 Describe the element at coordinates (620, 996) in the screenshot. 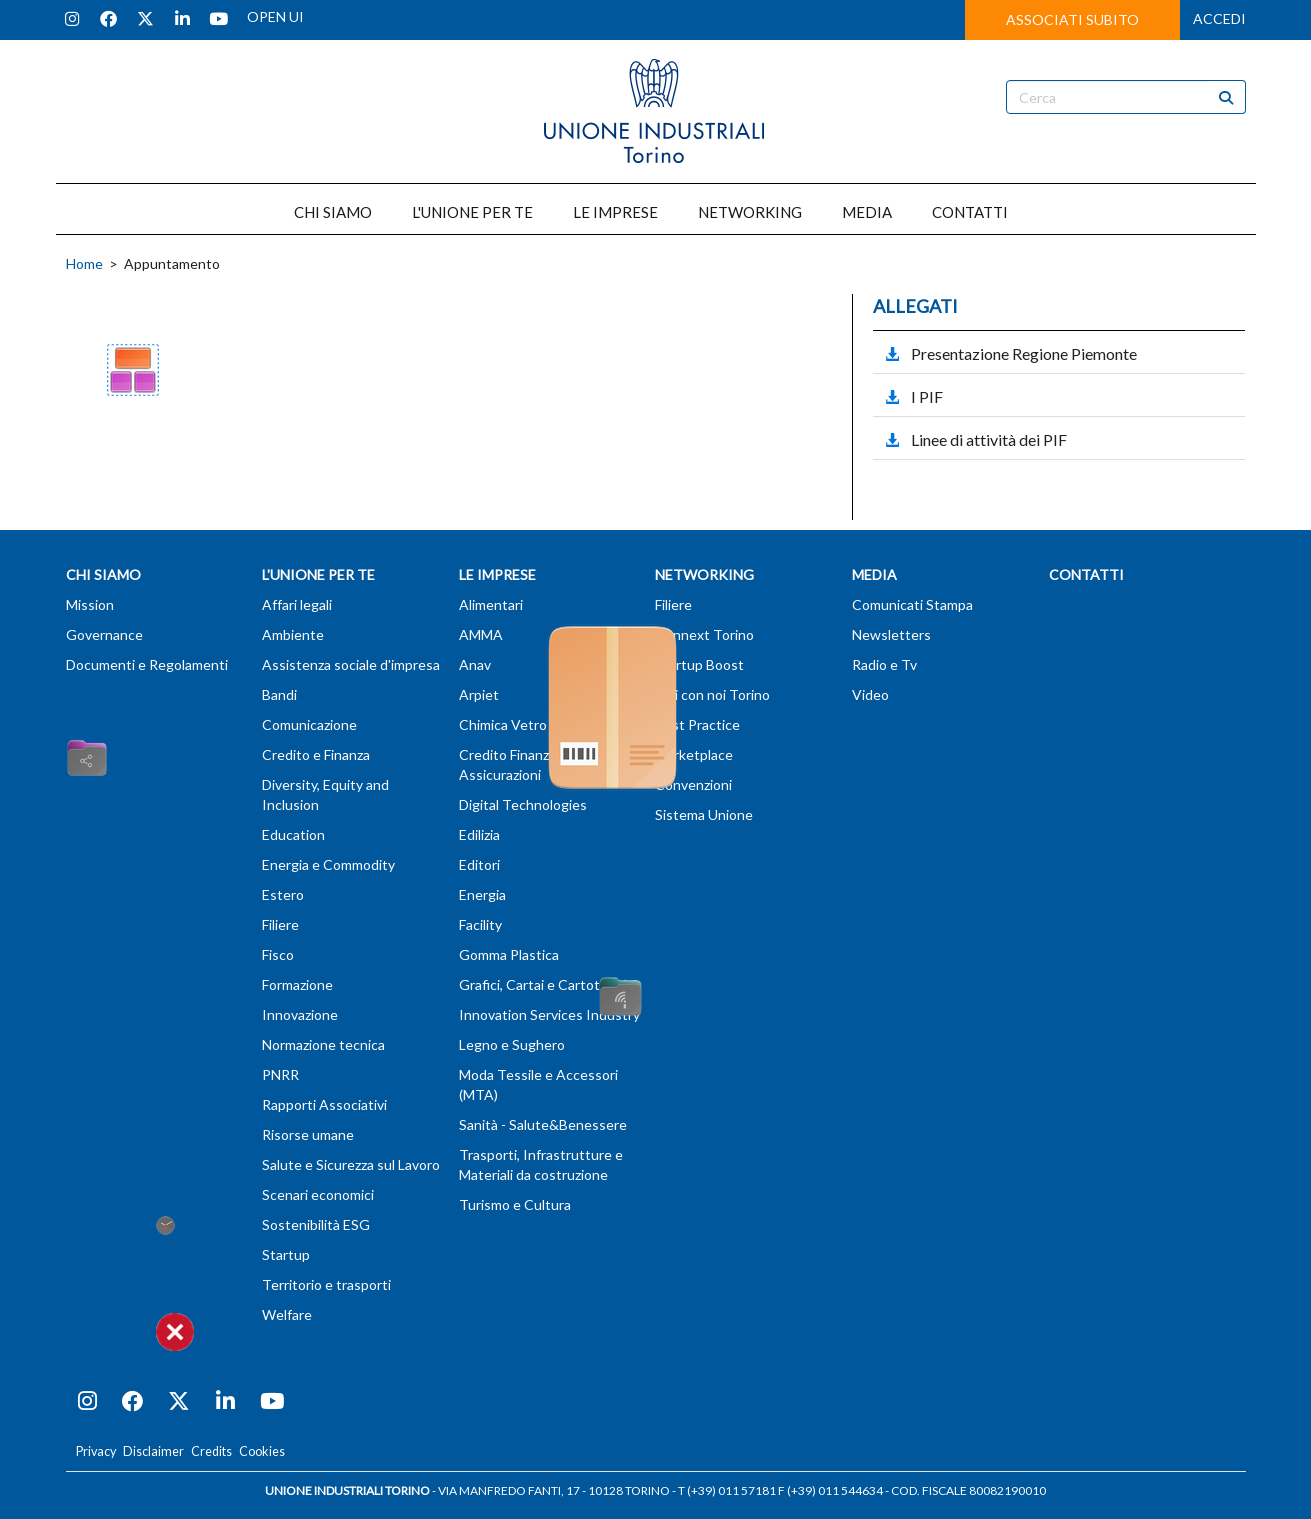

I see `open insync cloud sync folder` at that location.